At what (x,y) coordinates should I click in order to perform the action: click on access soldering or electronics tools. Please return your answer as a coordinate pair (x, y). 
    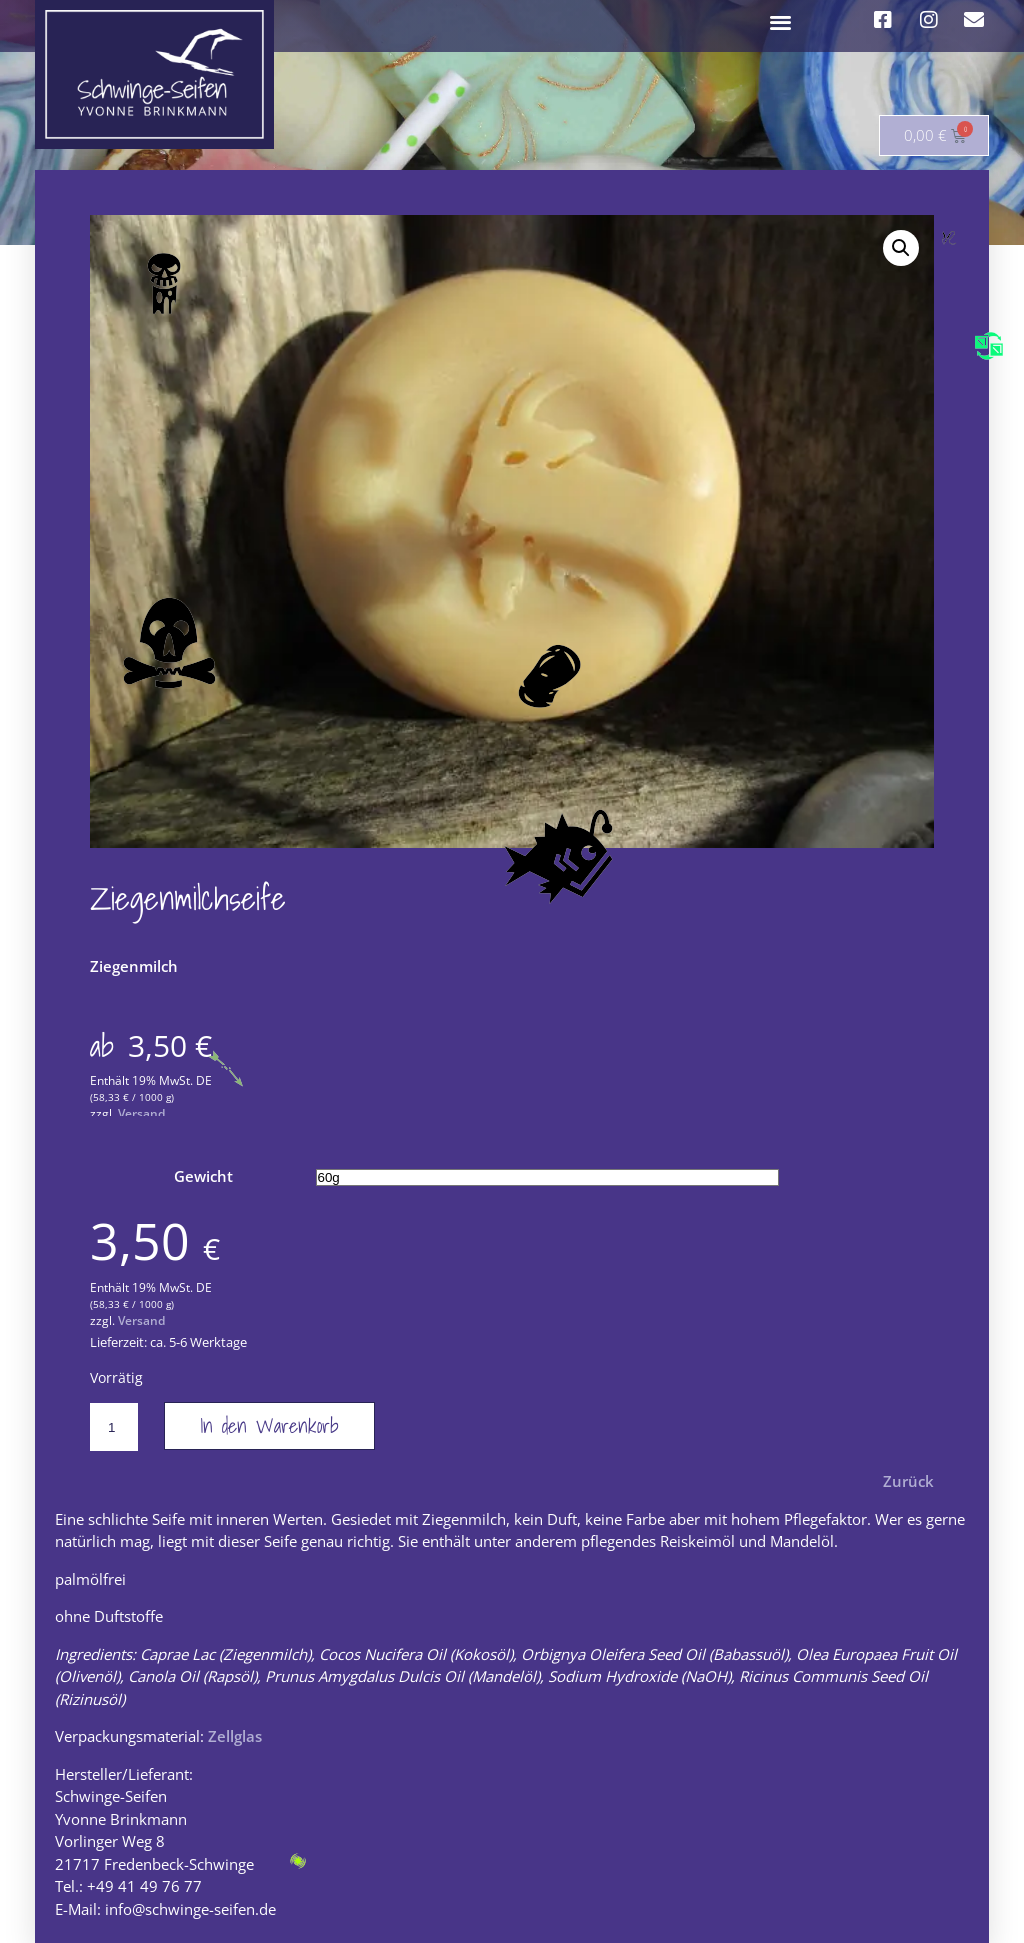
    Looking at the image, I should click on (949, 238).